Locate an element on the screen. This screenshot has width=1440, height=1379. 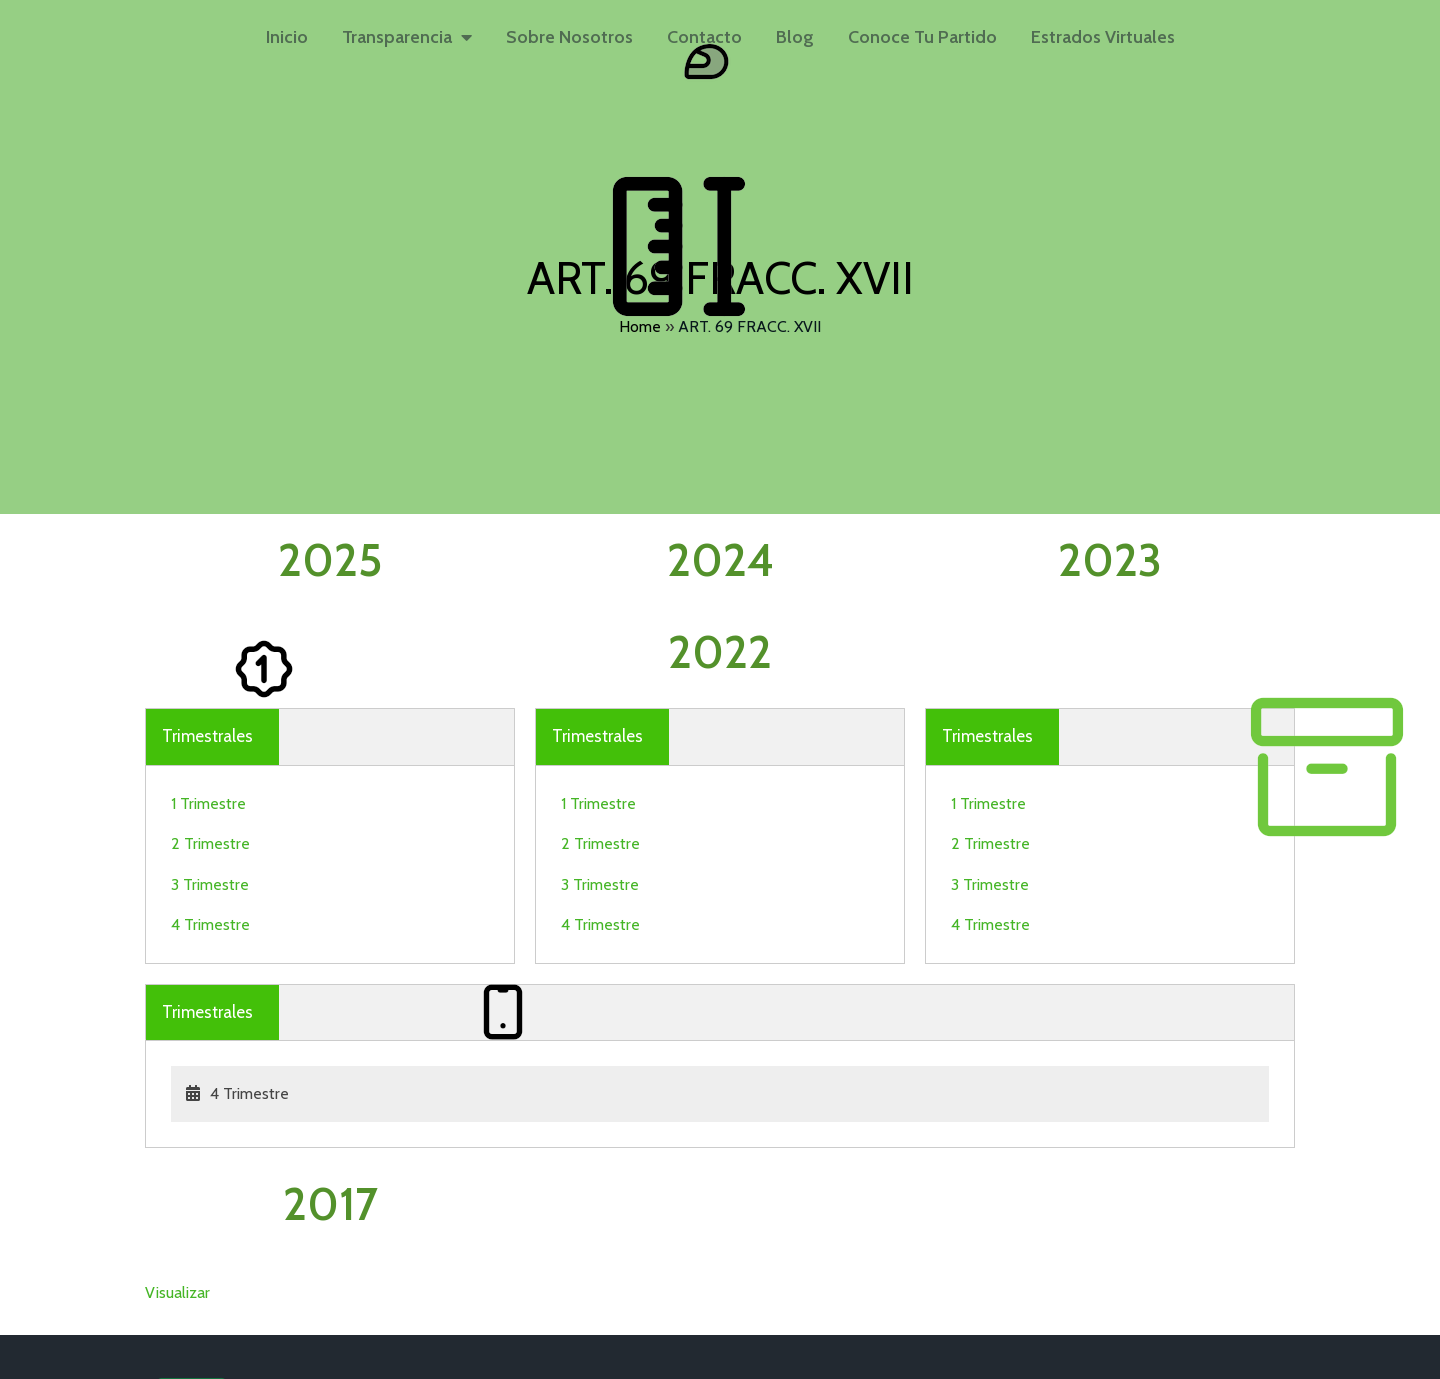
switch to mobile view is located at coordinates (503, 1012).